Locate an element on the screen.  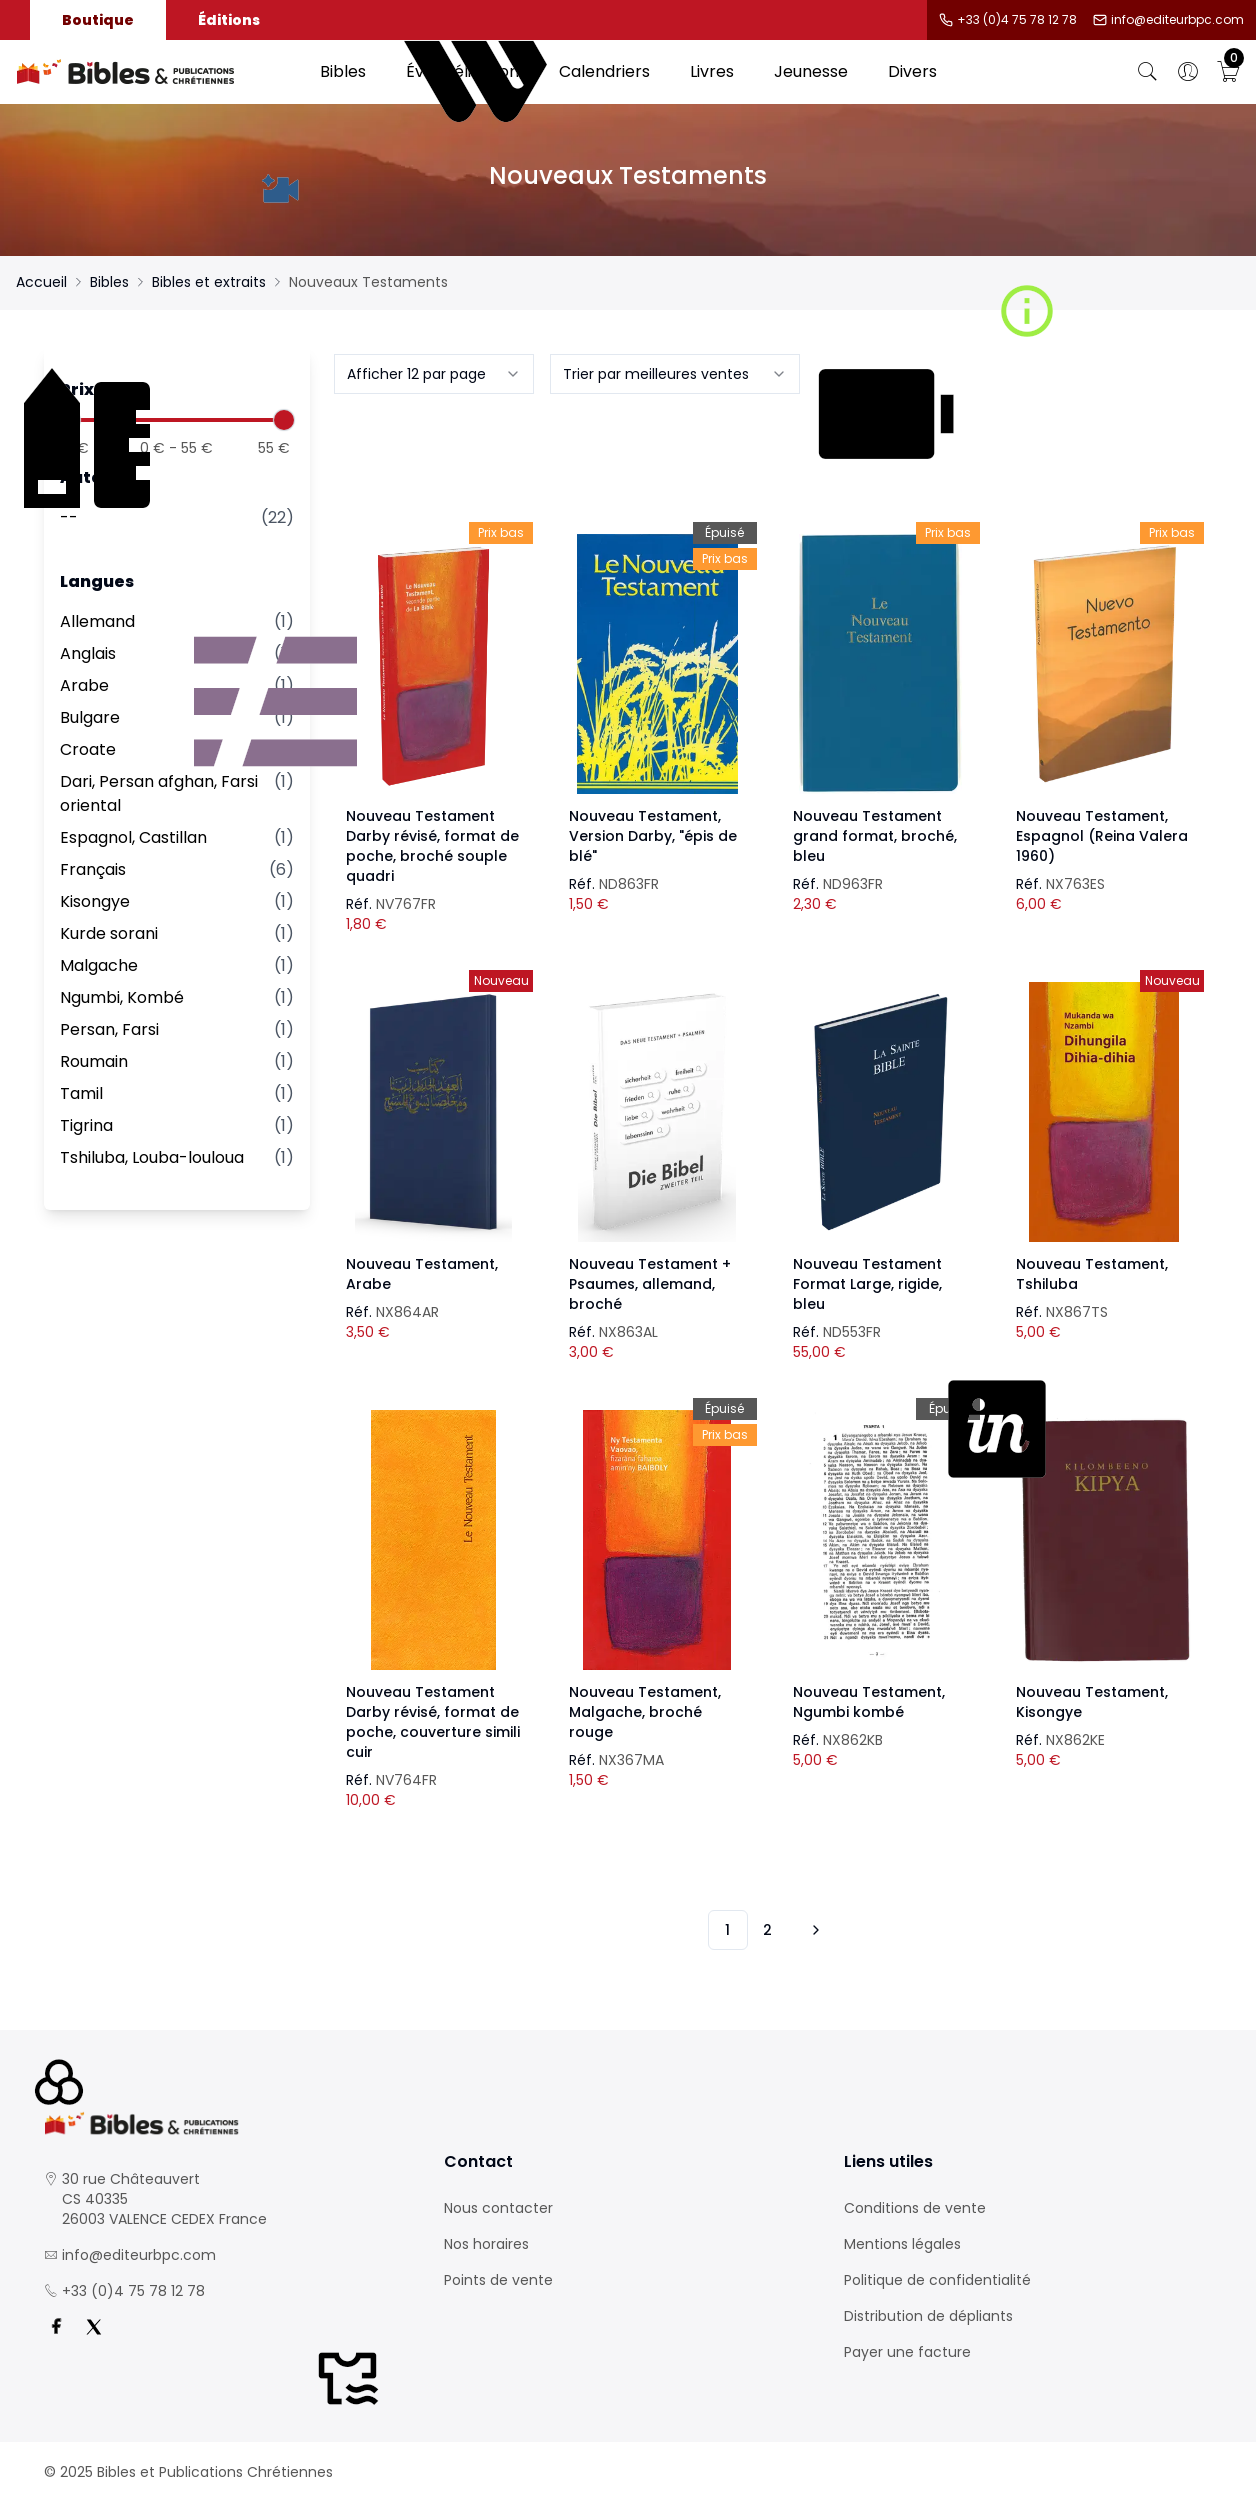
view more information or details is located at coordinates (1027, 311).